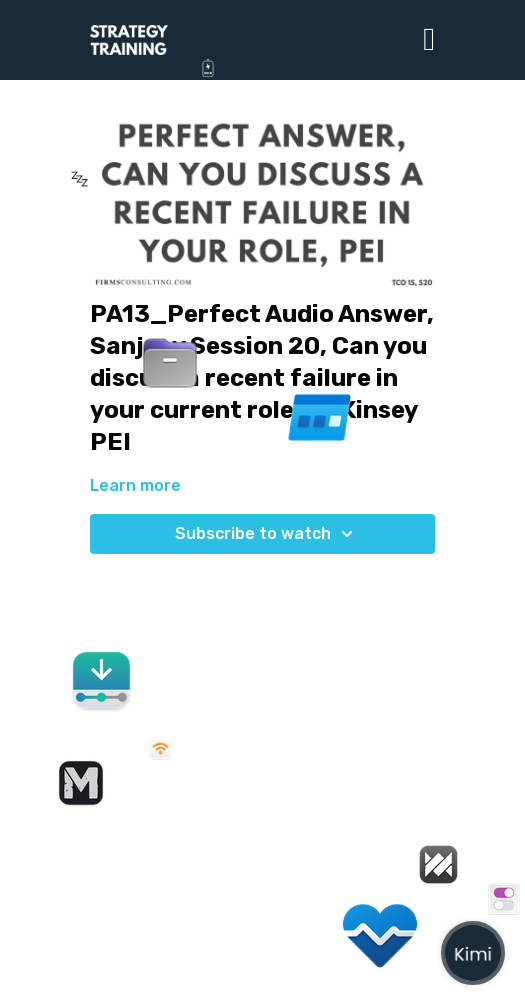  What do you see at coordinates (101, 680) in the screenshot?
I see `open the ubiquity installer application` at bounding box center [101, 680].